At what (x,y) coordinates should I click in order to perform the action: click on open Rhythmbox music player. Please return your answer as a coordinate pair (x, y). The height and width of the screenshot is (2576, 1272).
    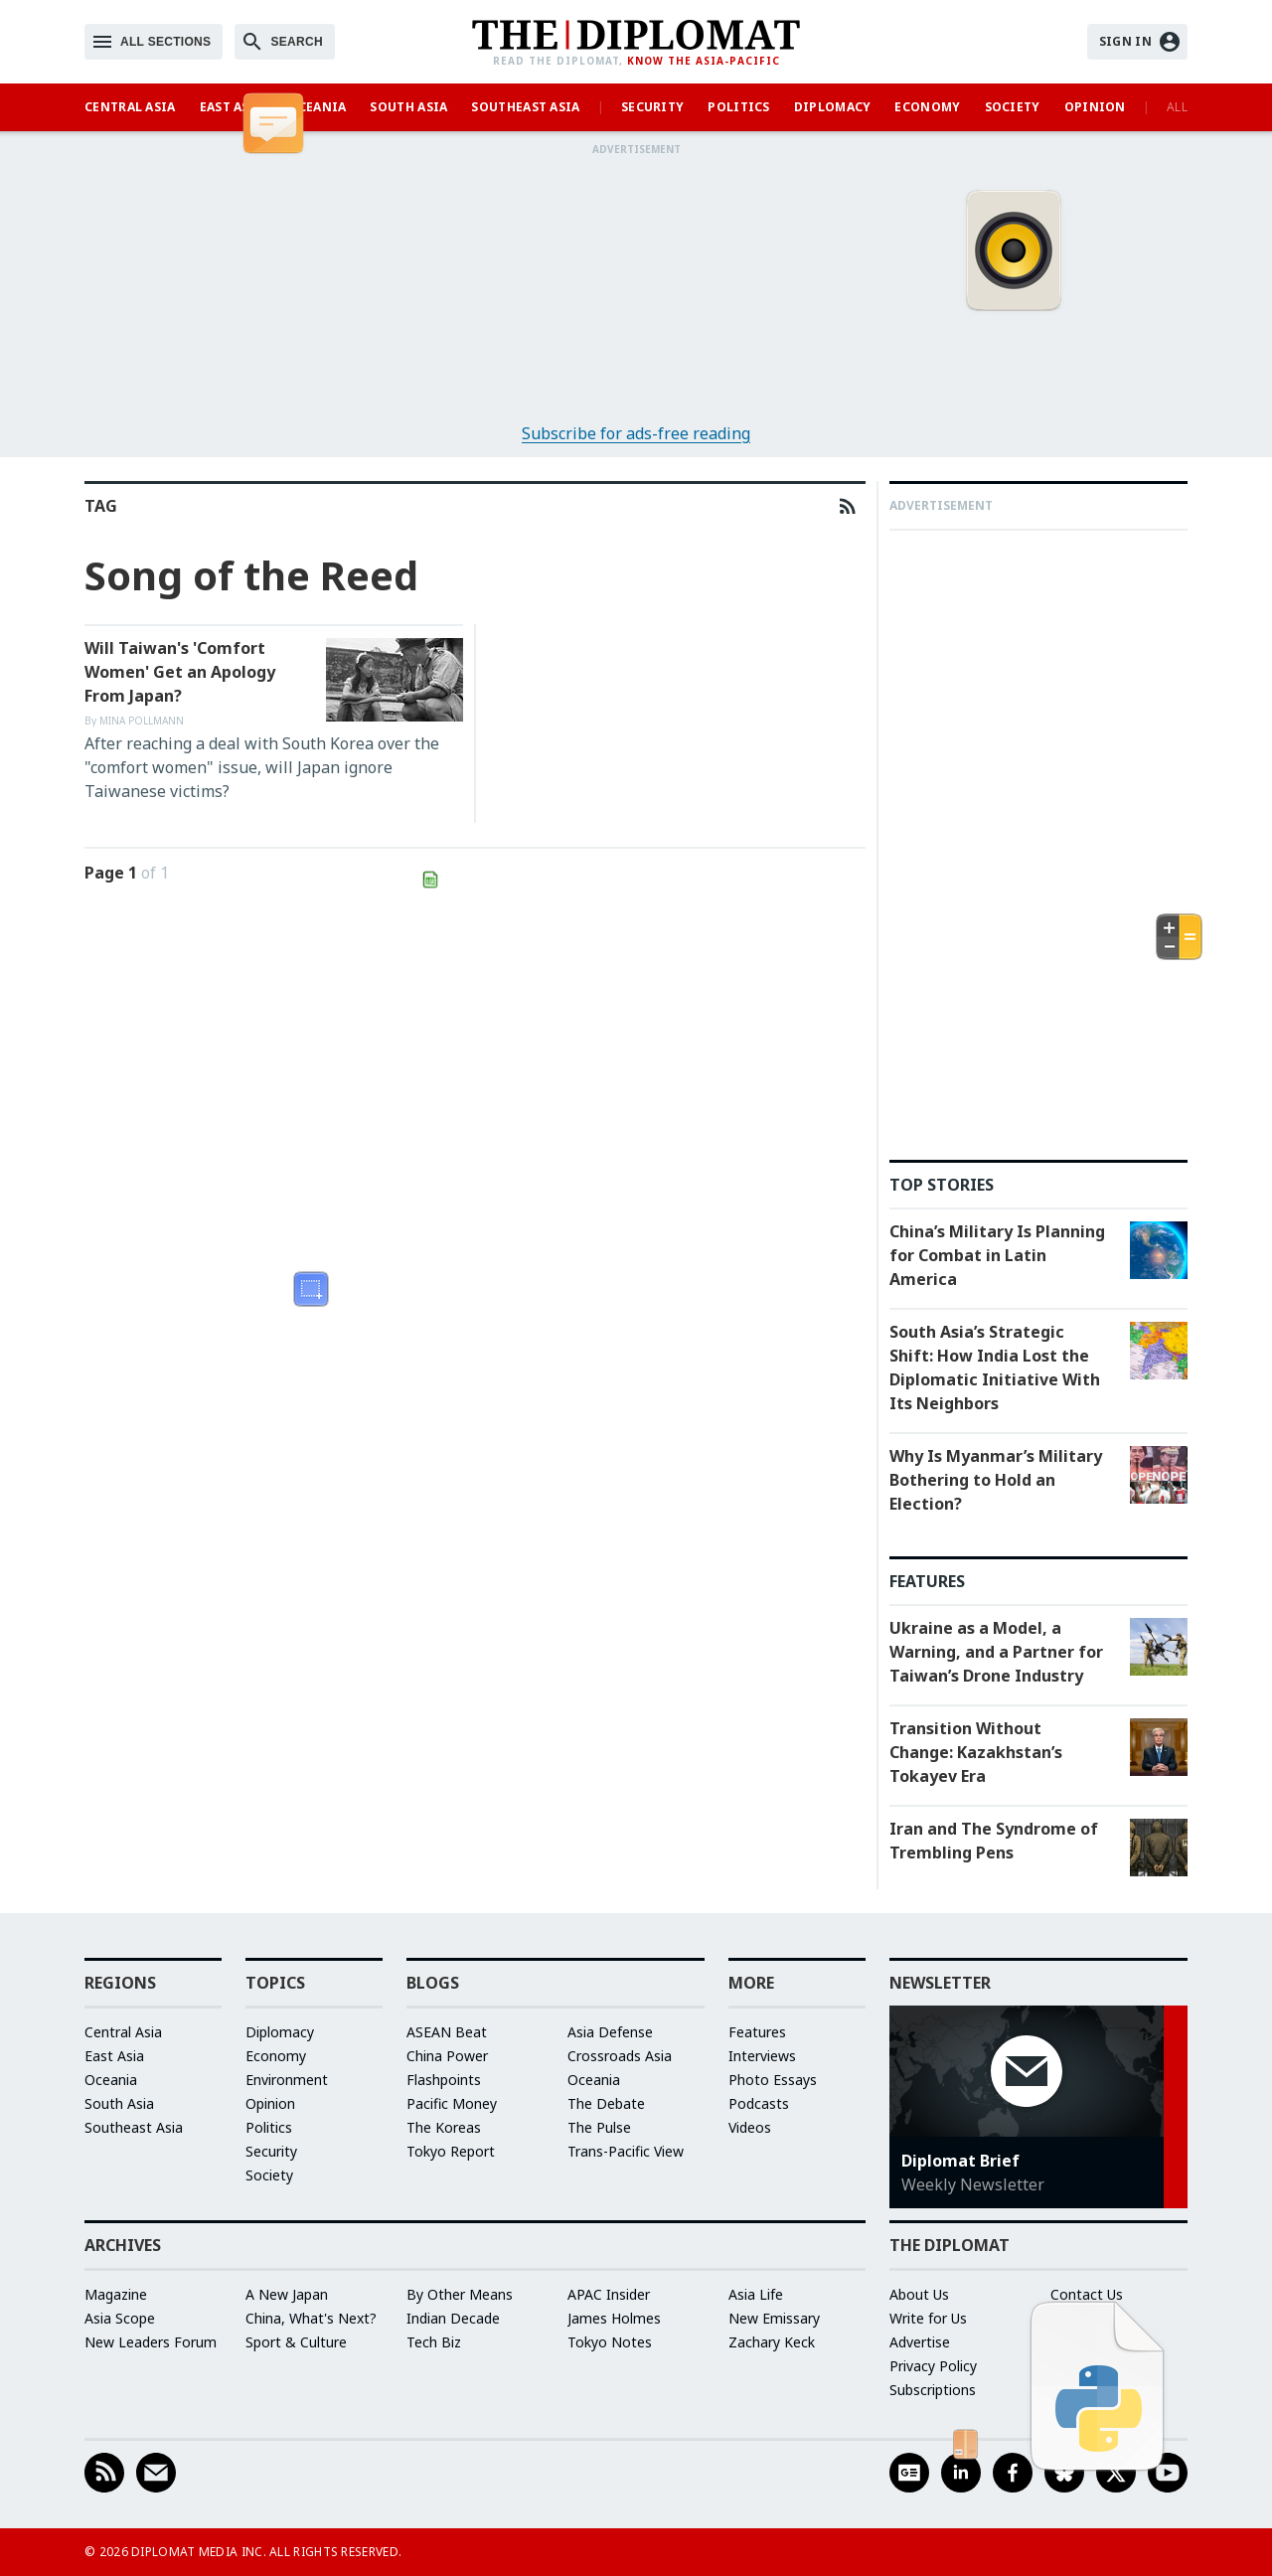
    Looking at the image, I should click on (1014, 250).